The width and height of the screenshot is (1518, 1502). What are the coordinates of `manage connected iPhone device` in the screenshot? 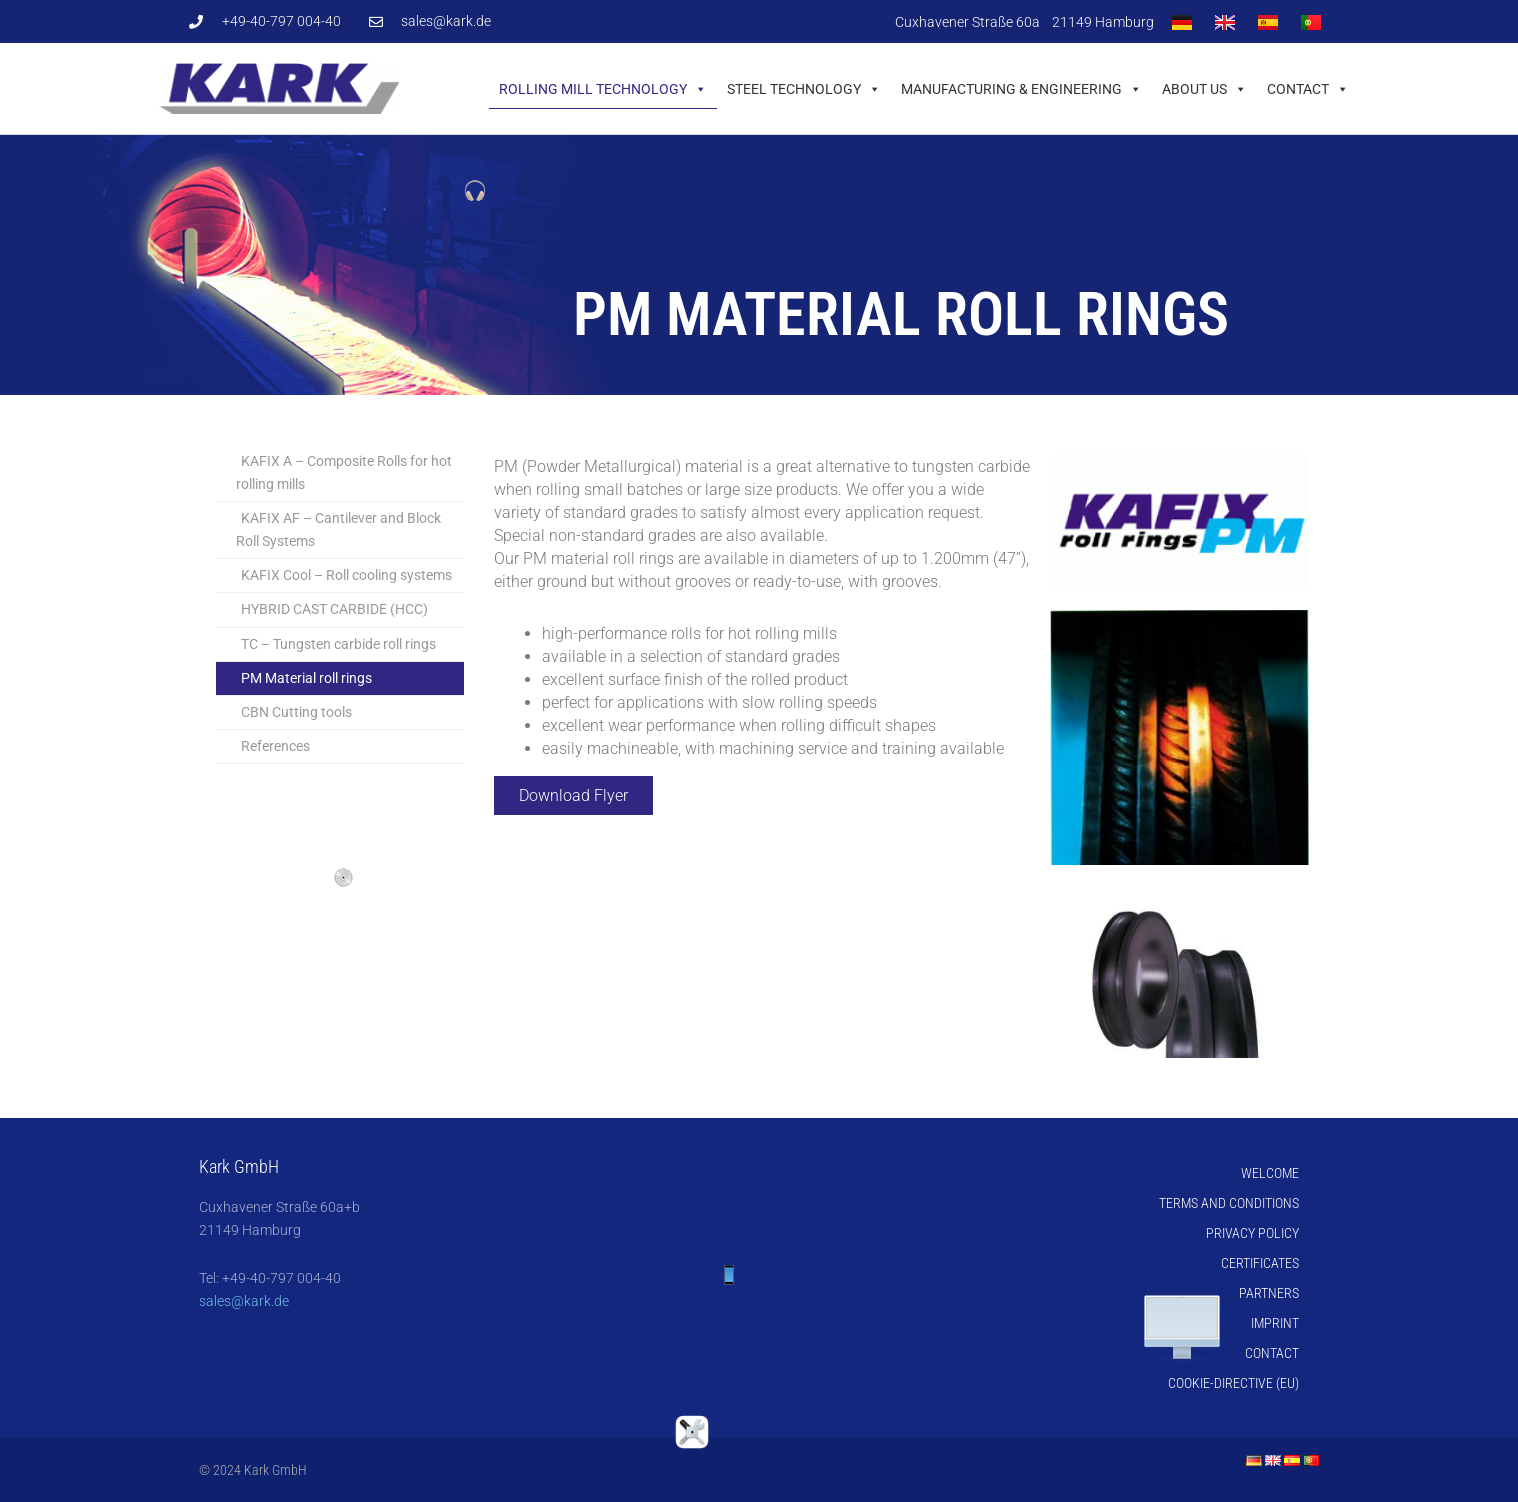 It's located at (729, 1275).